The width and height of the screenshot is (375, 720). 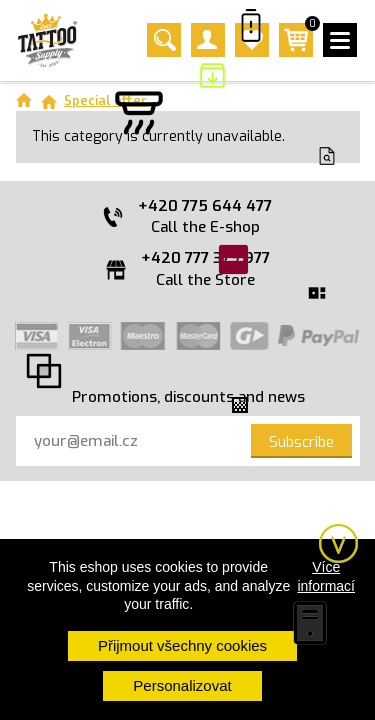 I want to click on access bento box or compartmentalized layout view, so click(x=317, y=293).